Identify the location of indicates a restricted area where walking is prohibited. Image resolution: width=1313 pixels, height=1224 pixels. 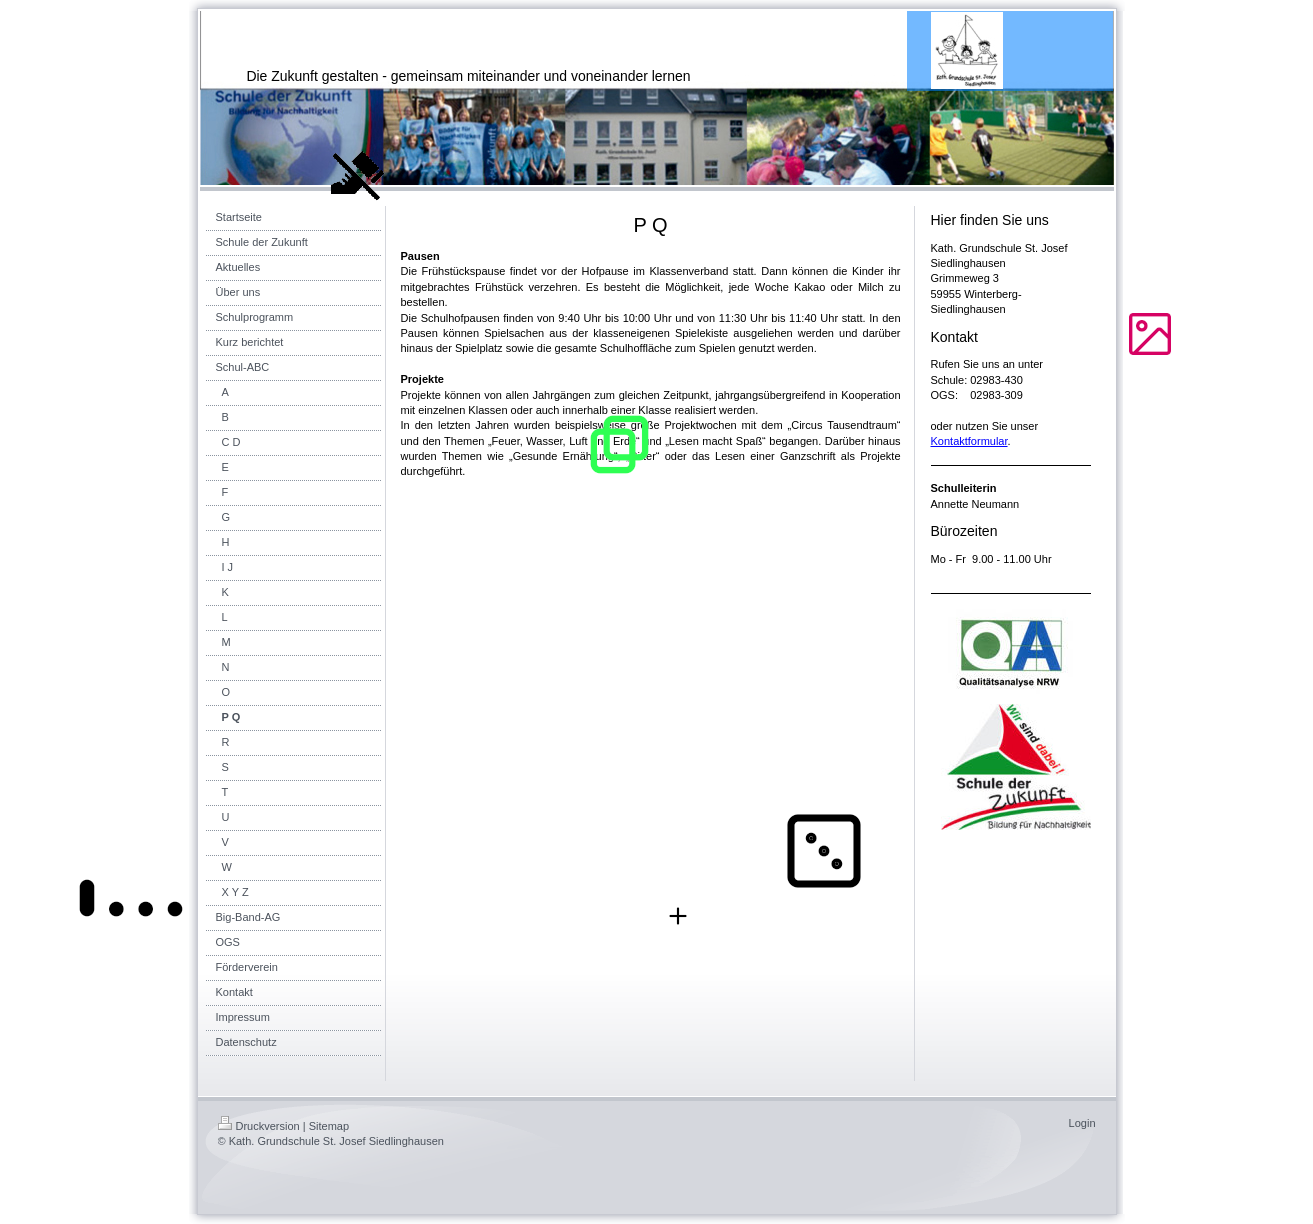
(358, 175).